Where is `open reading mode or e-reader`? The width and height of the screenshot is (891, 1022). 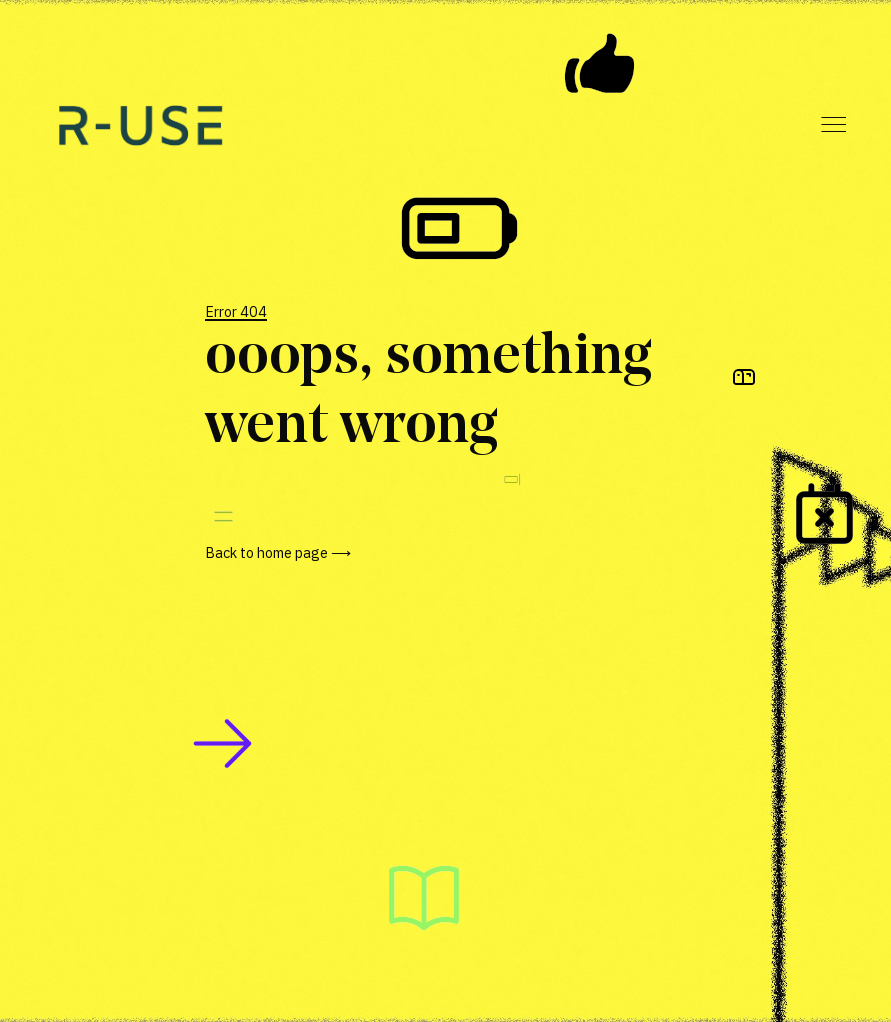 open reading mode or e-reader is located at coordinates (424, 898).